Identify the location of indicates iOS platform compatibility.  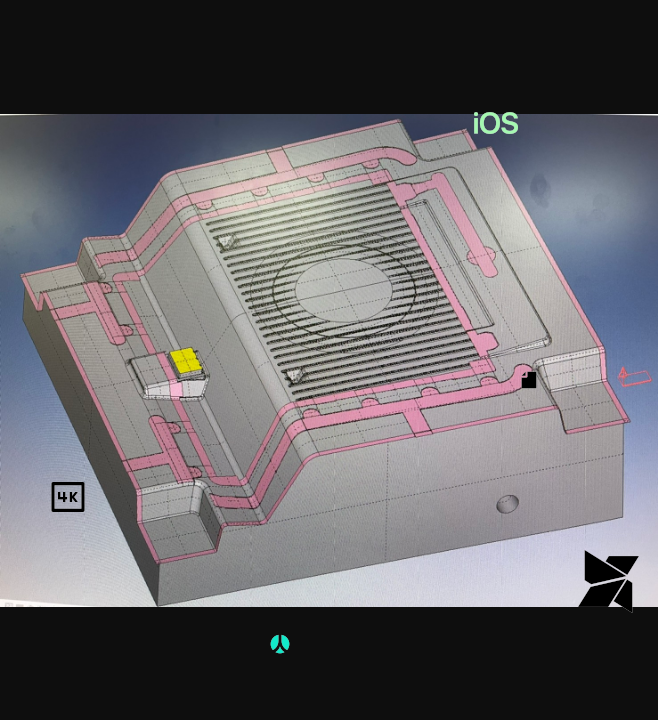
(496, 123).